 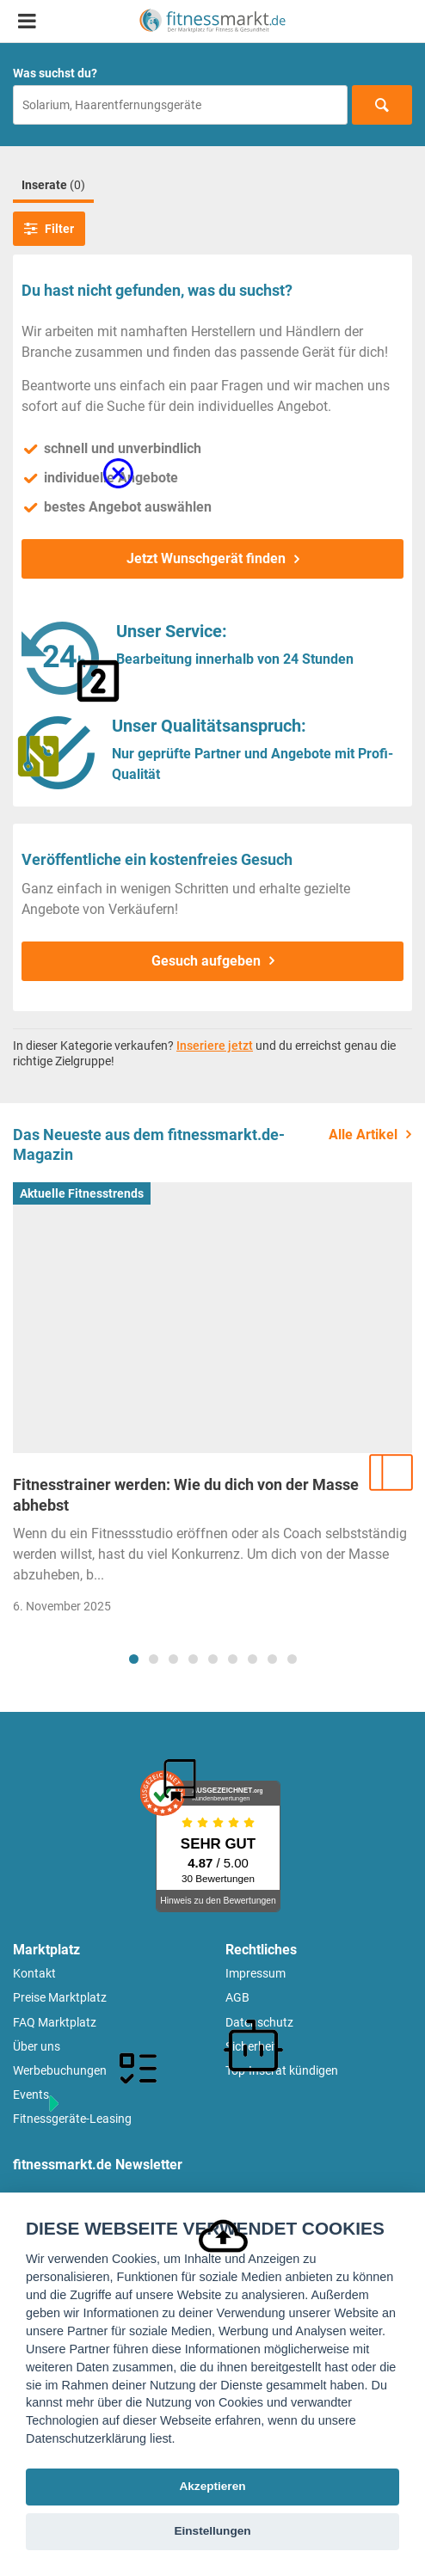 What do you see at coordinates (253, 2046) in the screenshot?
I see `view dependabot alerts and automated dependency updates` at bounding box center [253, 2046].